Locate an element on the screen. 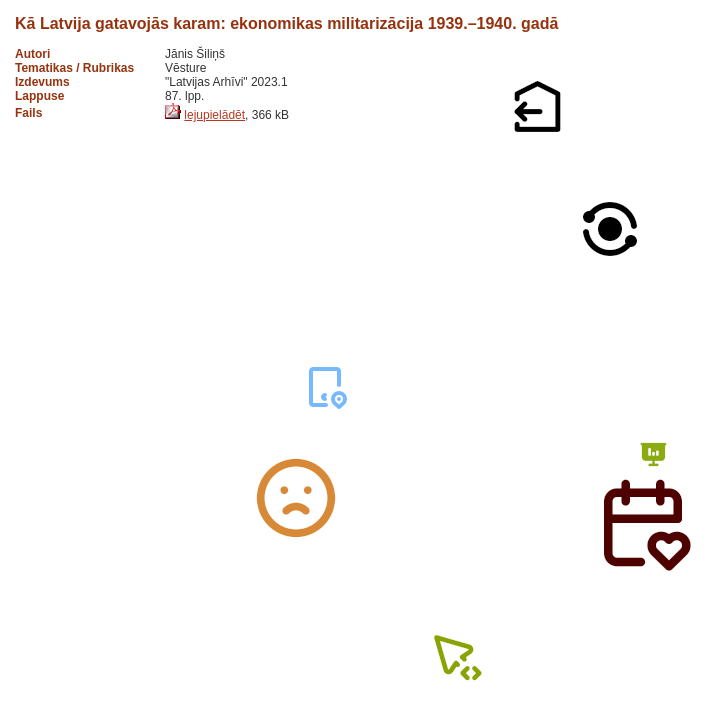 The height and width of the screenshot is (720, 712). analyze or process data is located at coordinates (610, 229).